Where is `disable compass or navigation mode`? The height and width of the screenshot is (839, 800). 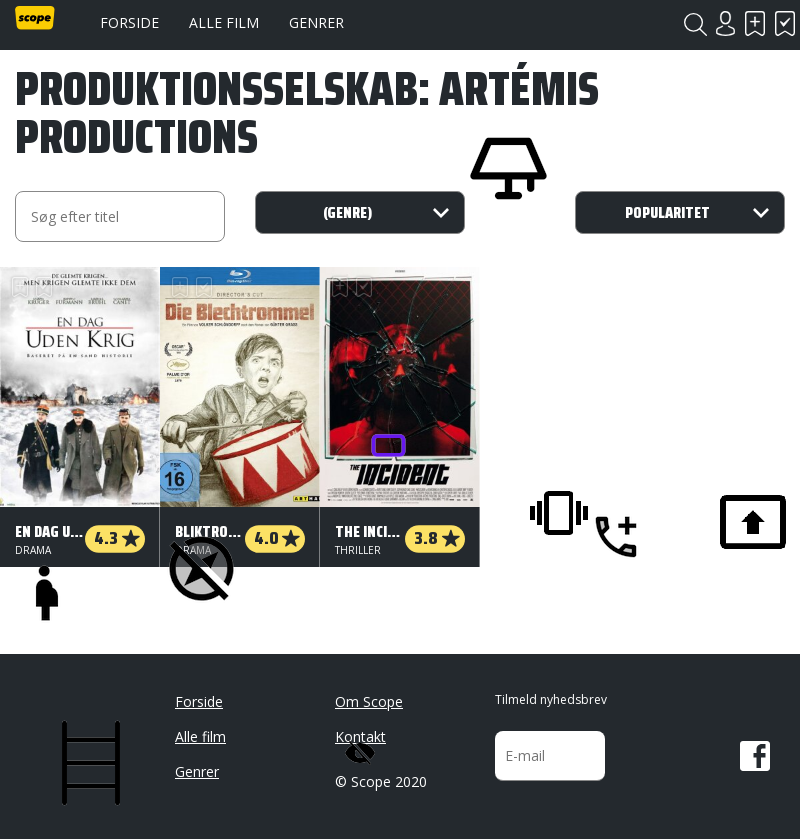 disable compass or navigation mode is located at coordinates (201, 568).